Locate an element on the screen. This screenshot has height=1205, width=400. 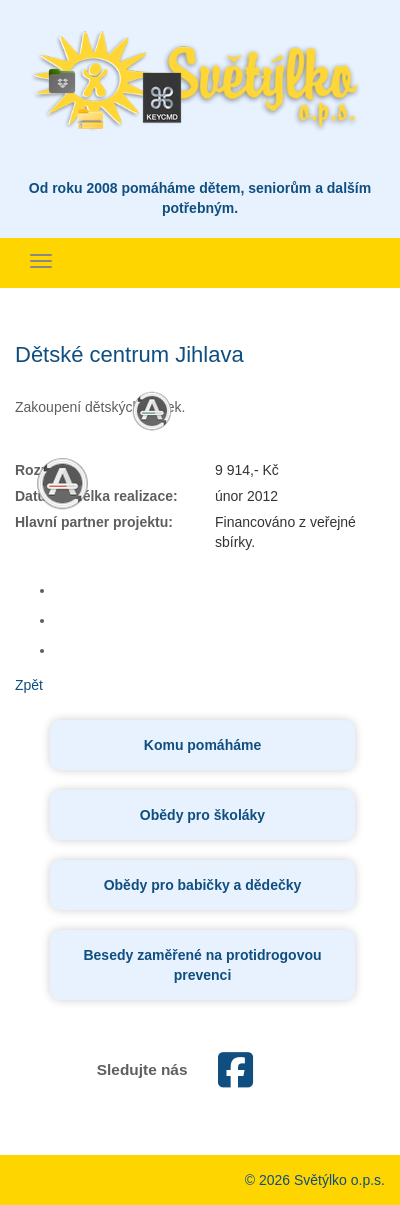
check for system software updates is located at coordinates (152, 411).